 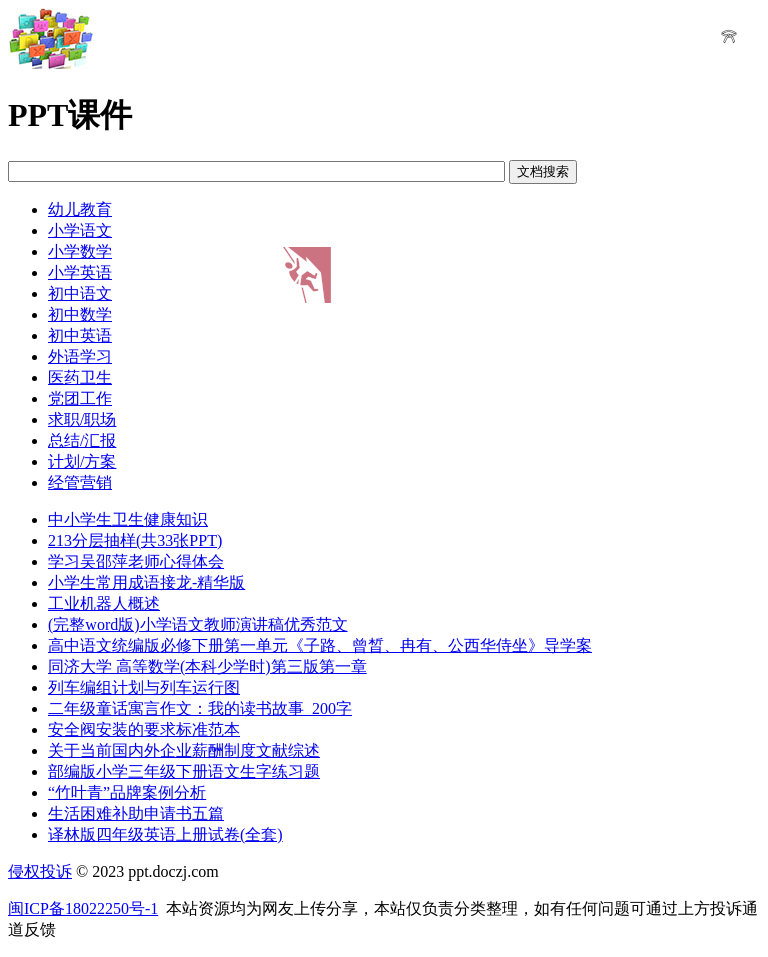 I want to click on indicates martial arts or karate-related content, so click(x=729, y=36).